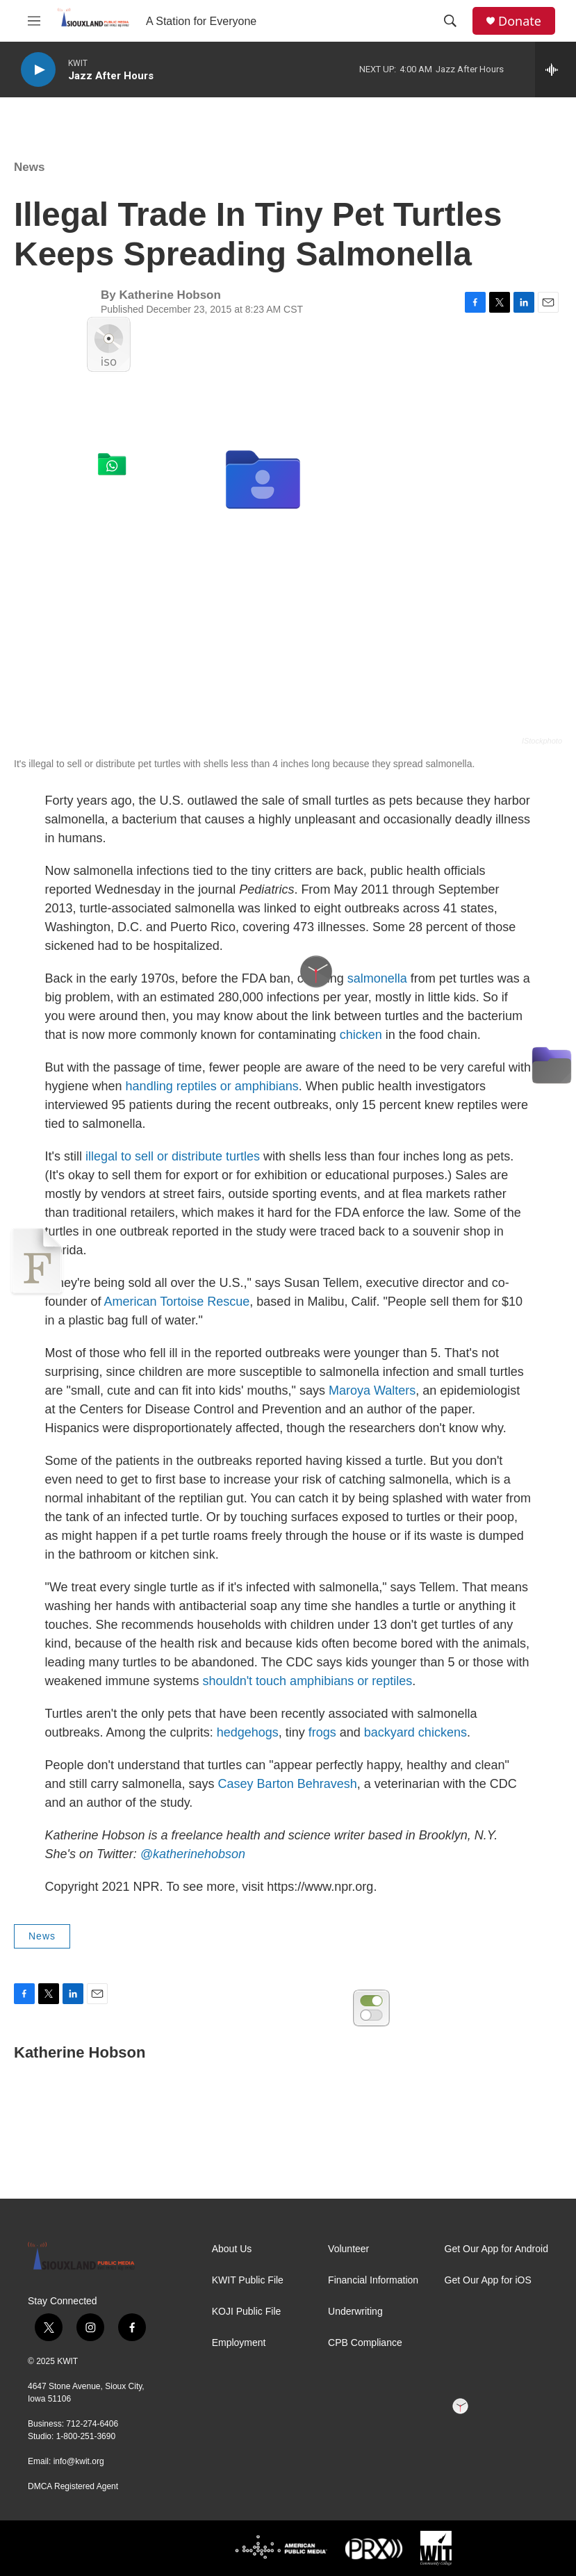 This screenshot has height=2576, width=576. Describe the element at coordinates (552, 1065) in the screenshot. I see `drop files here to move them into this folder` at that location.